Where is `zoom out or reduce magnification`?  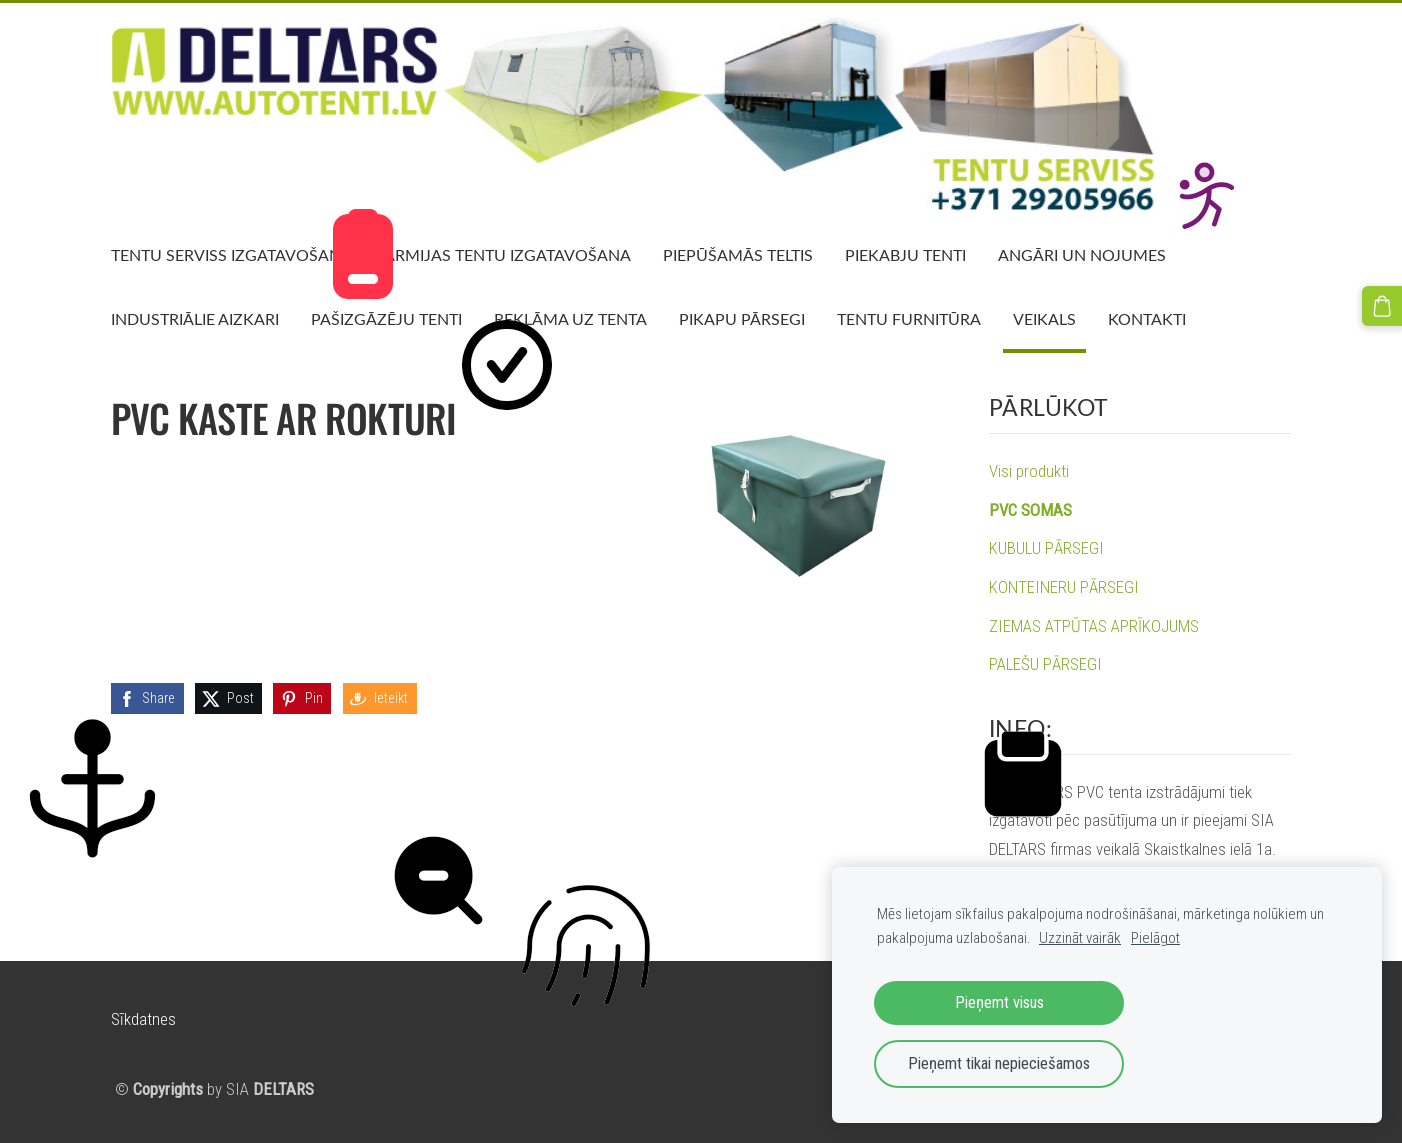
zoom out or reduce magnification is located at coordinates (438, 880).